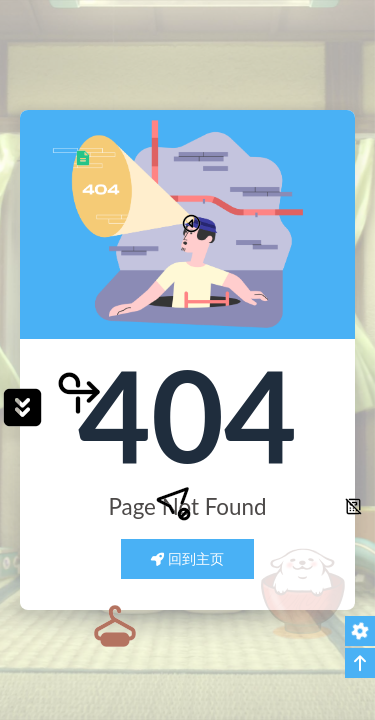  I want to click on view document contents, so click(83, 158).